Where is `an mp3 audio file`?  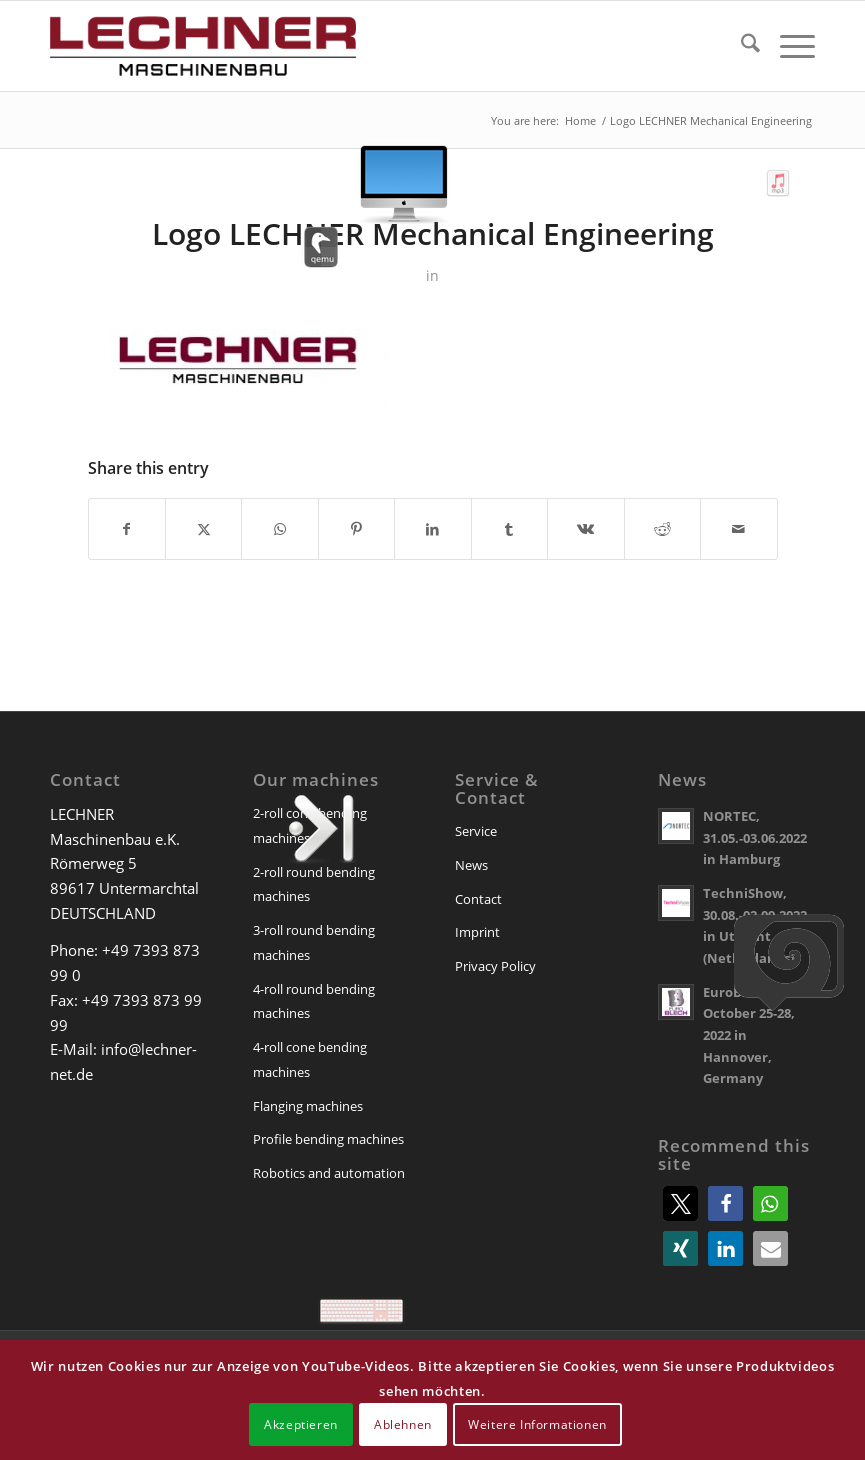 an mp3 audio file is located at coordinates (778, 183).